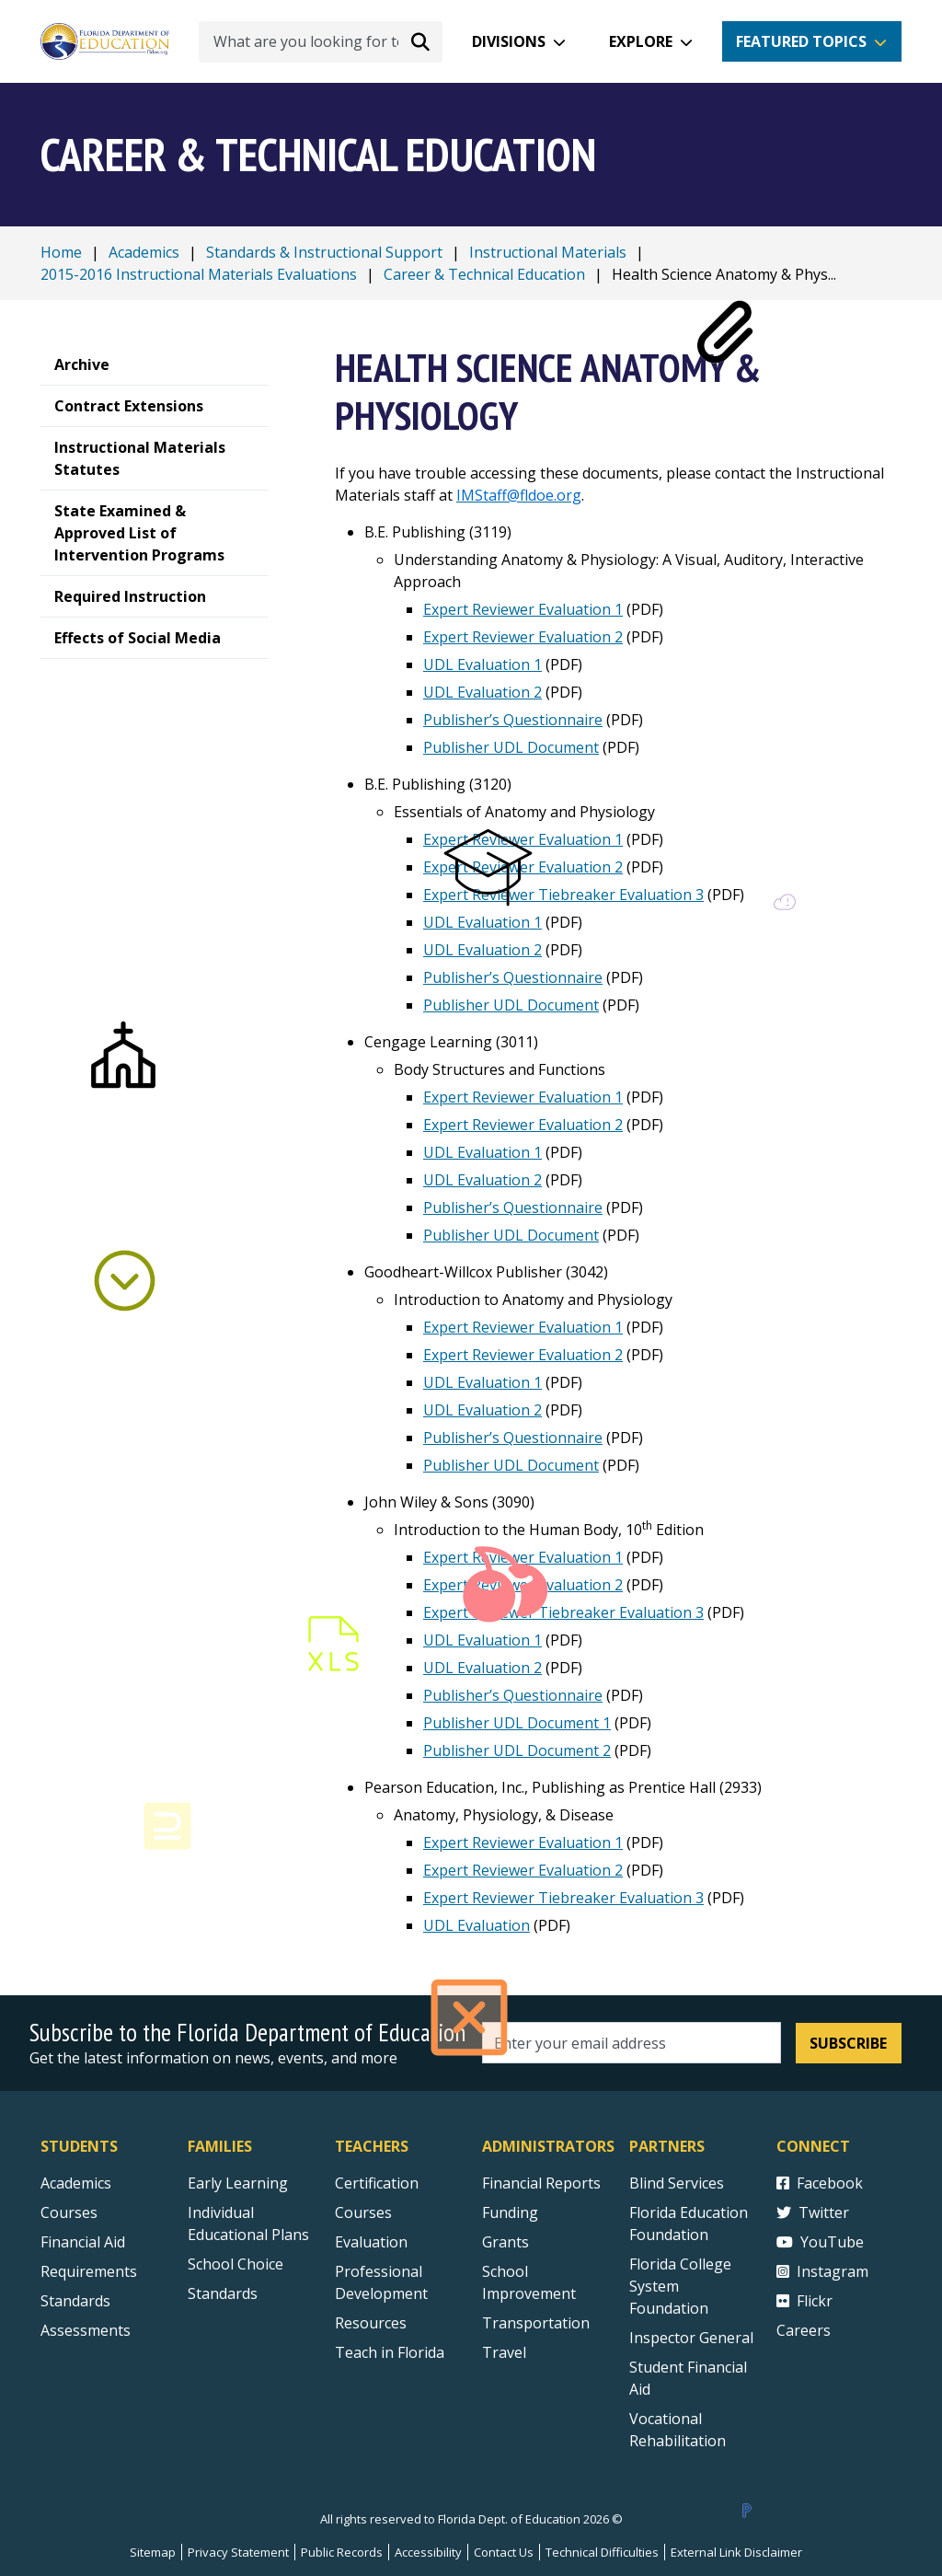 The height and width of the screenshot is (2576, 942). I want to click on access education or learning features, so click(488, 864).